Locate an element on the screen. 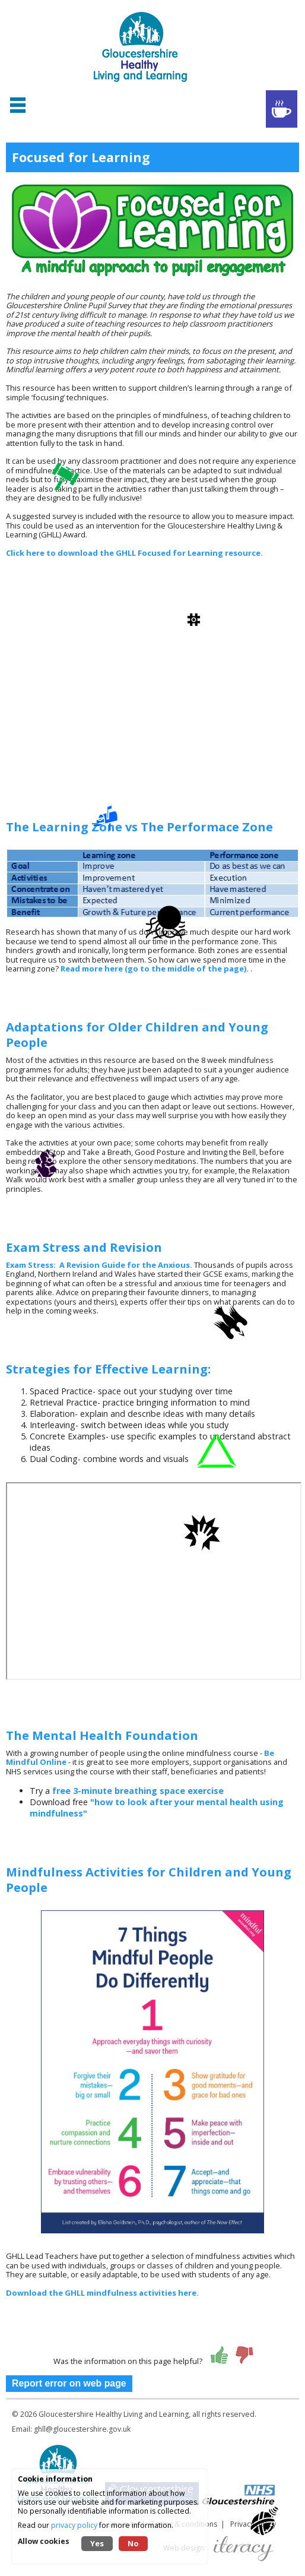  give a high-five or celebrate with another player is located at coordinates (202, 1533).